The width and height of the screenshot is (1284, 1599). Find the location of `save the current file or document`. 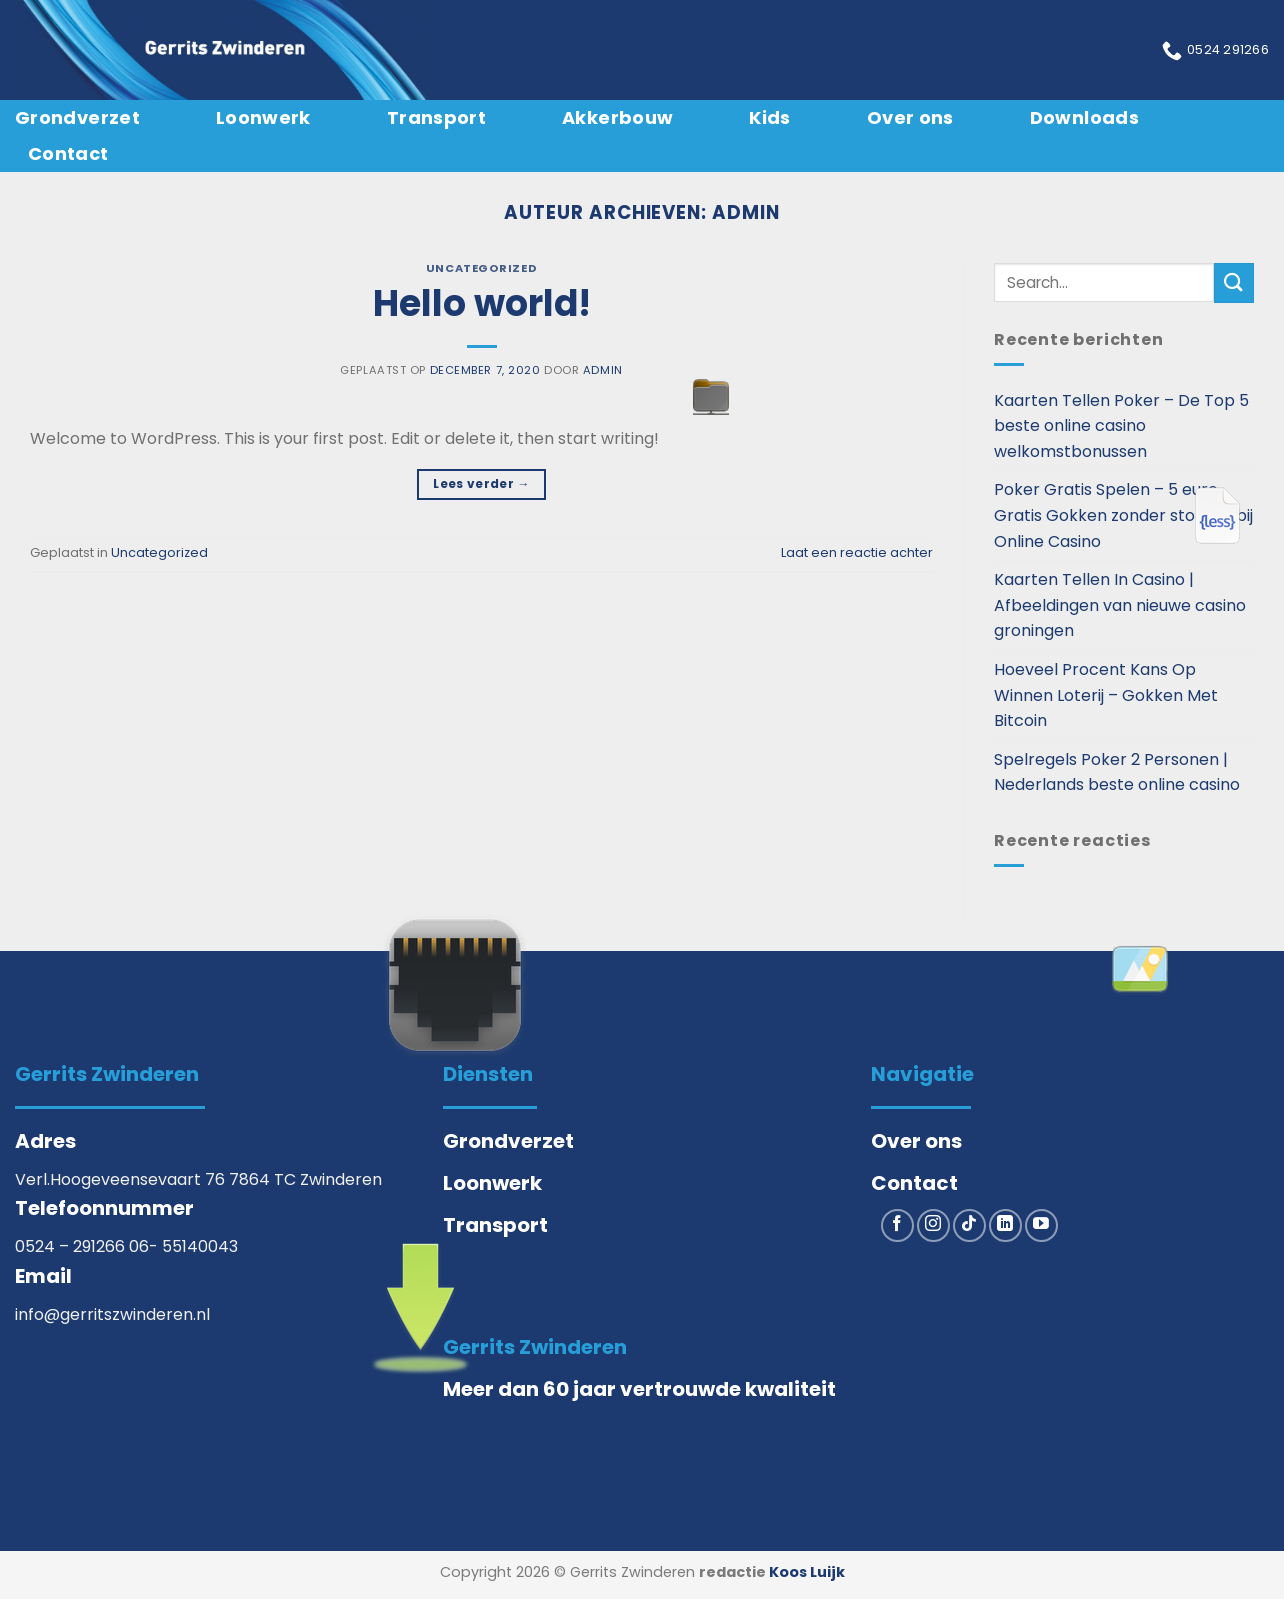

save the current file or document is located at coordinates (420, 1300).